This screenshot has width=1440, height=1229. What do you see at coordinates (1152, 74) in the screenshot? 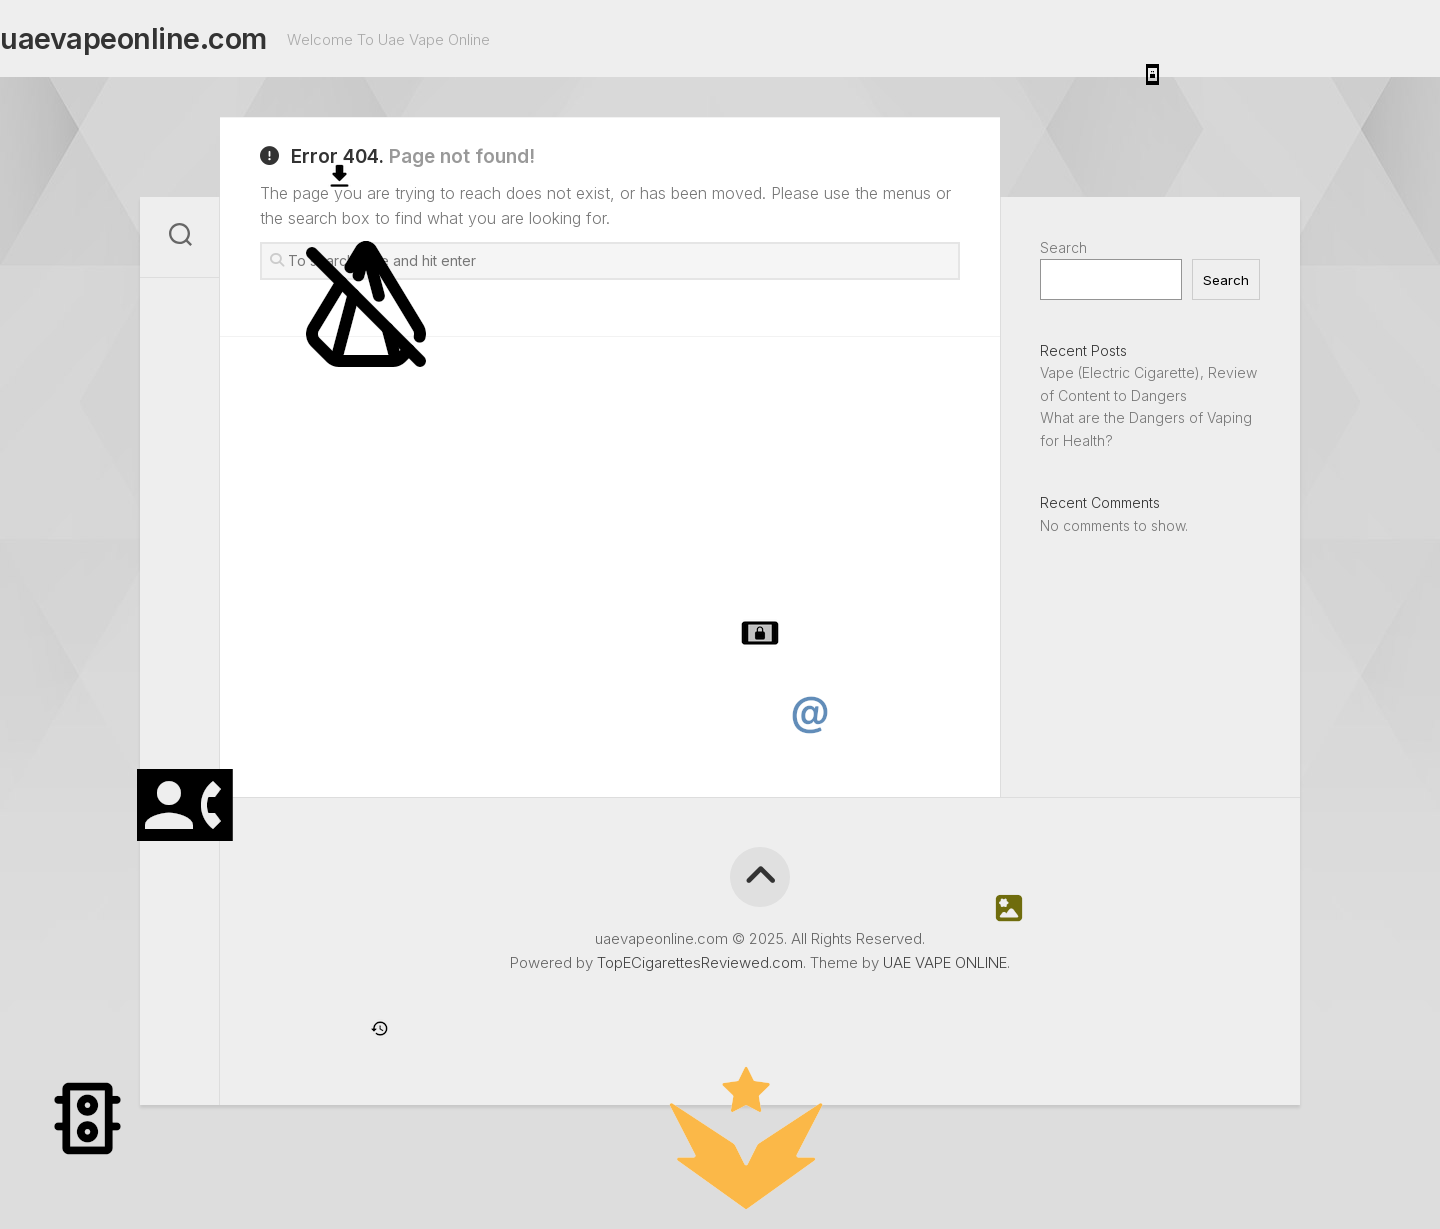
I see `lock screen in portrait orientation` at bounding box center [1152, 74].